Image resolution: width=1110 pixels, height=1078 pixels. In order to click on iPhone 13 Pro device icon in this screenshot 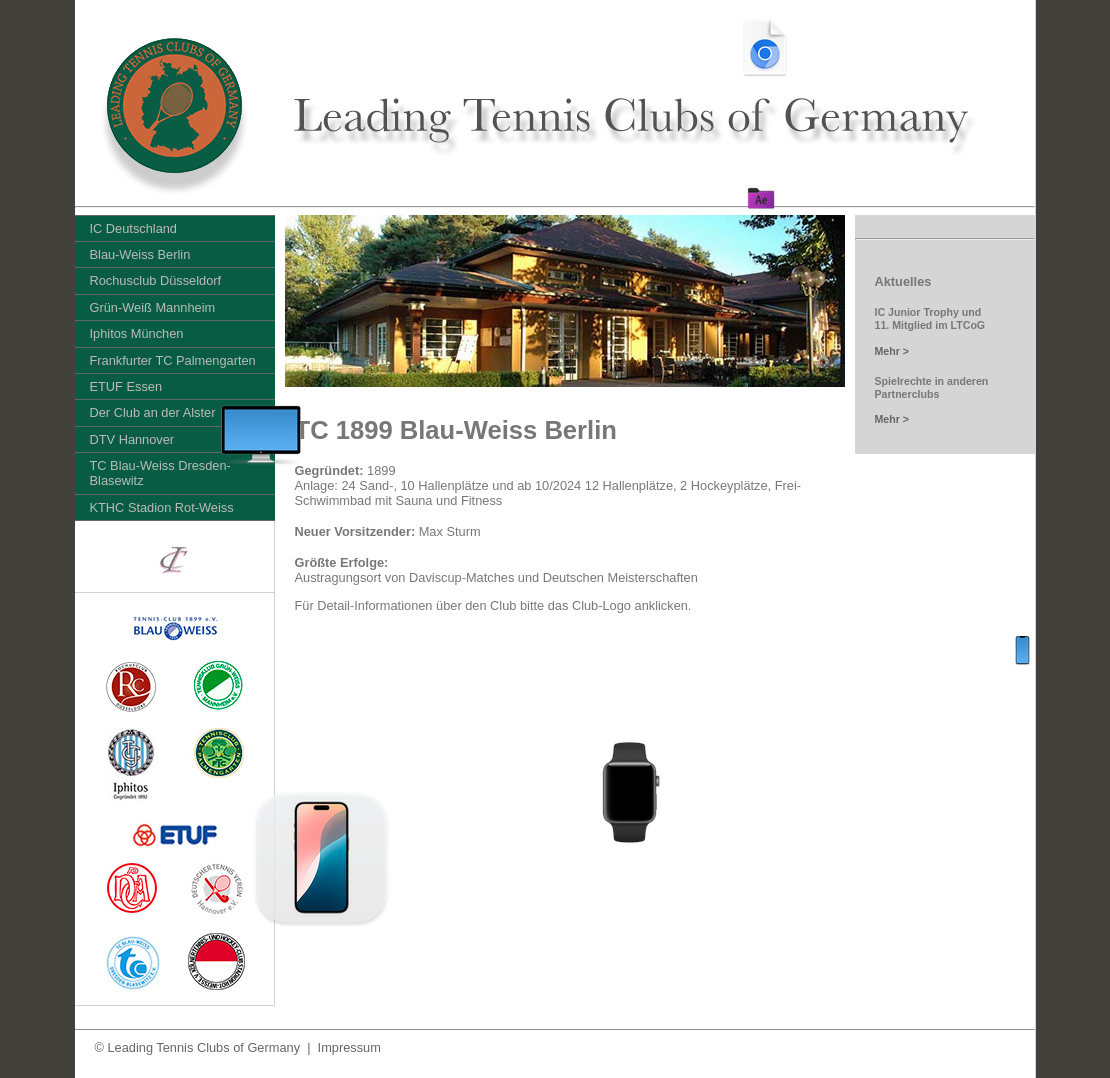, I will do `click(1022, 650)`.